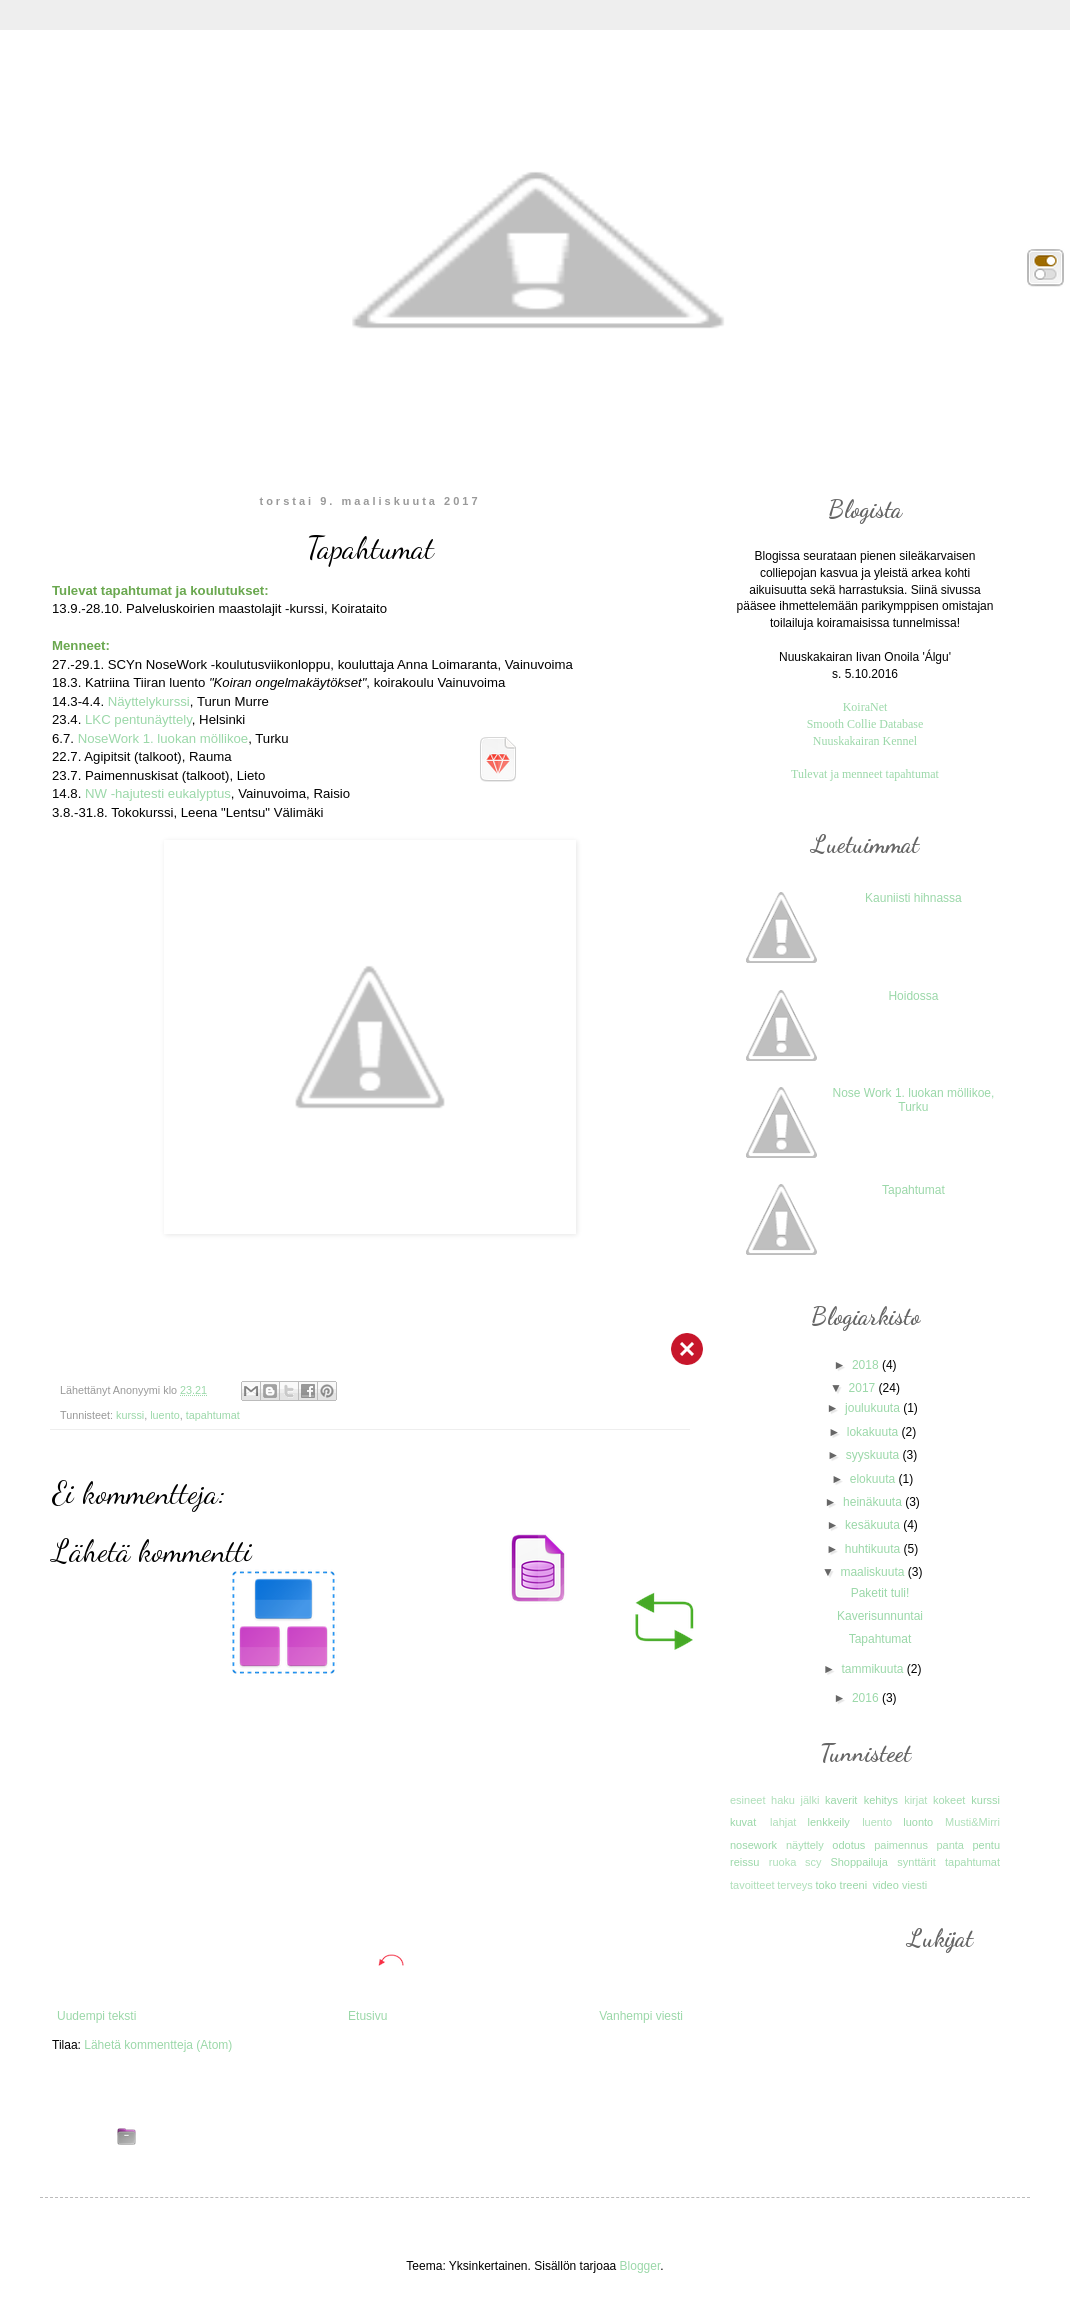 The width and height of the screenshot is (1070, 2314). Describe the element at coordinates (283, 1622) in the screenshot. I see `select all items in the current view` at that location.